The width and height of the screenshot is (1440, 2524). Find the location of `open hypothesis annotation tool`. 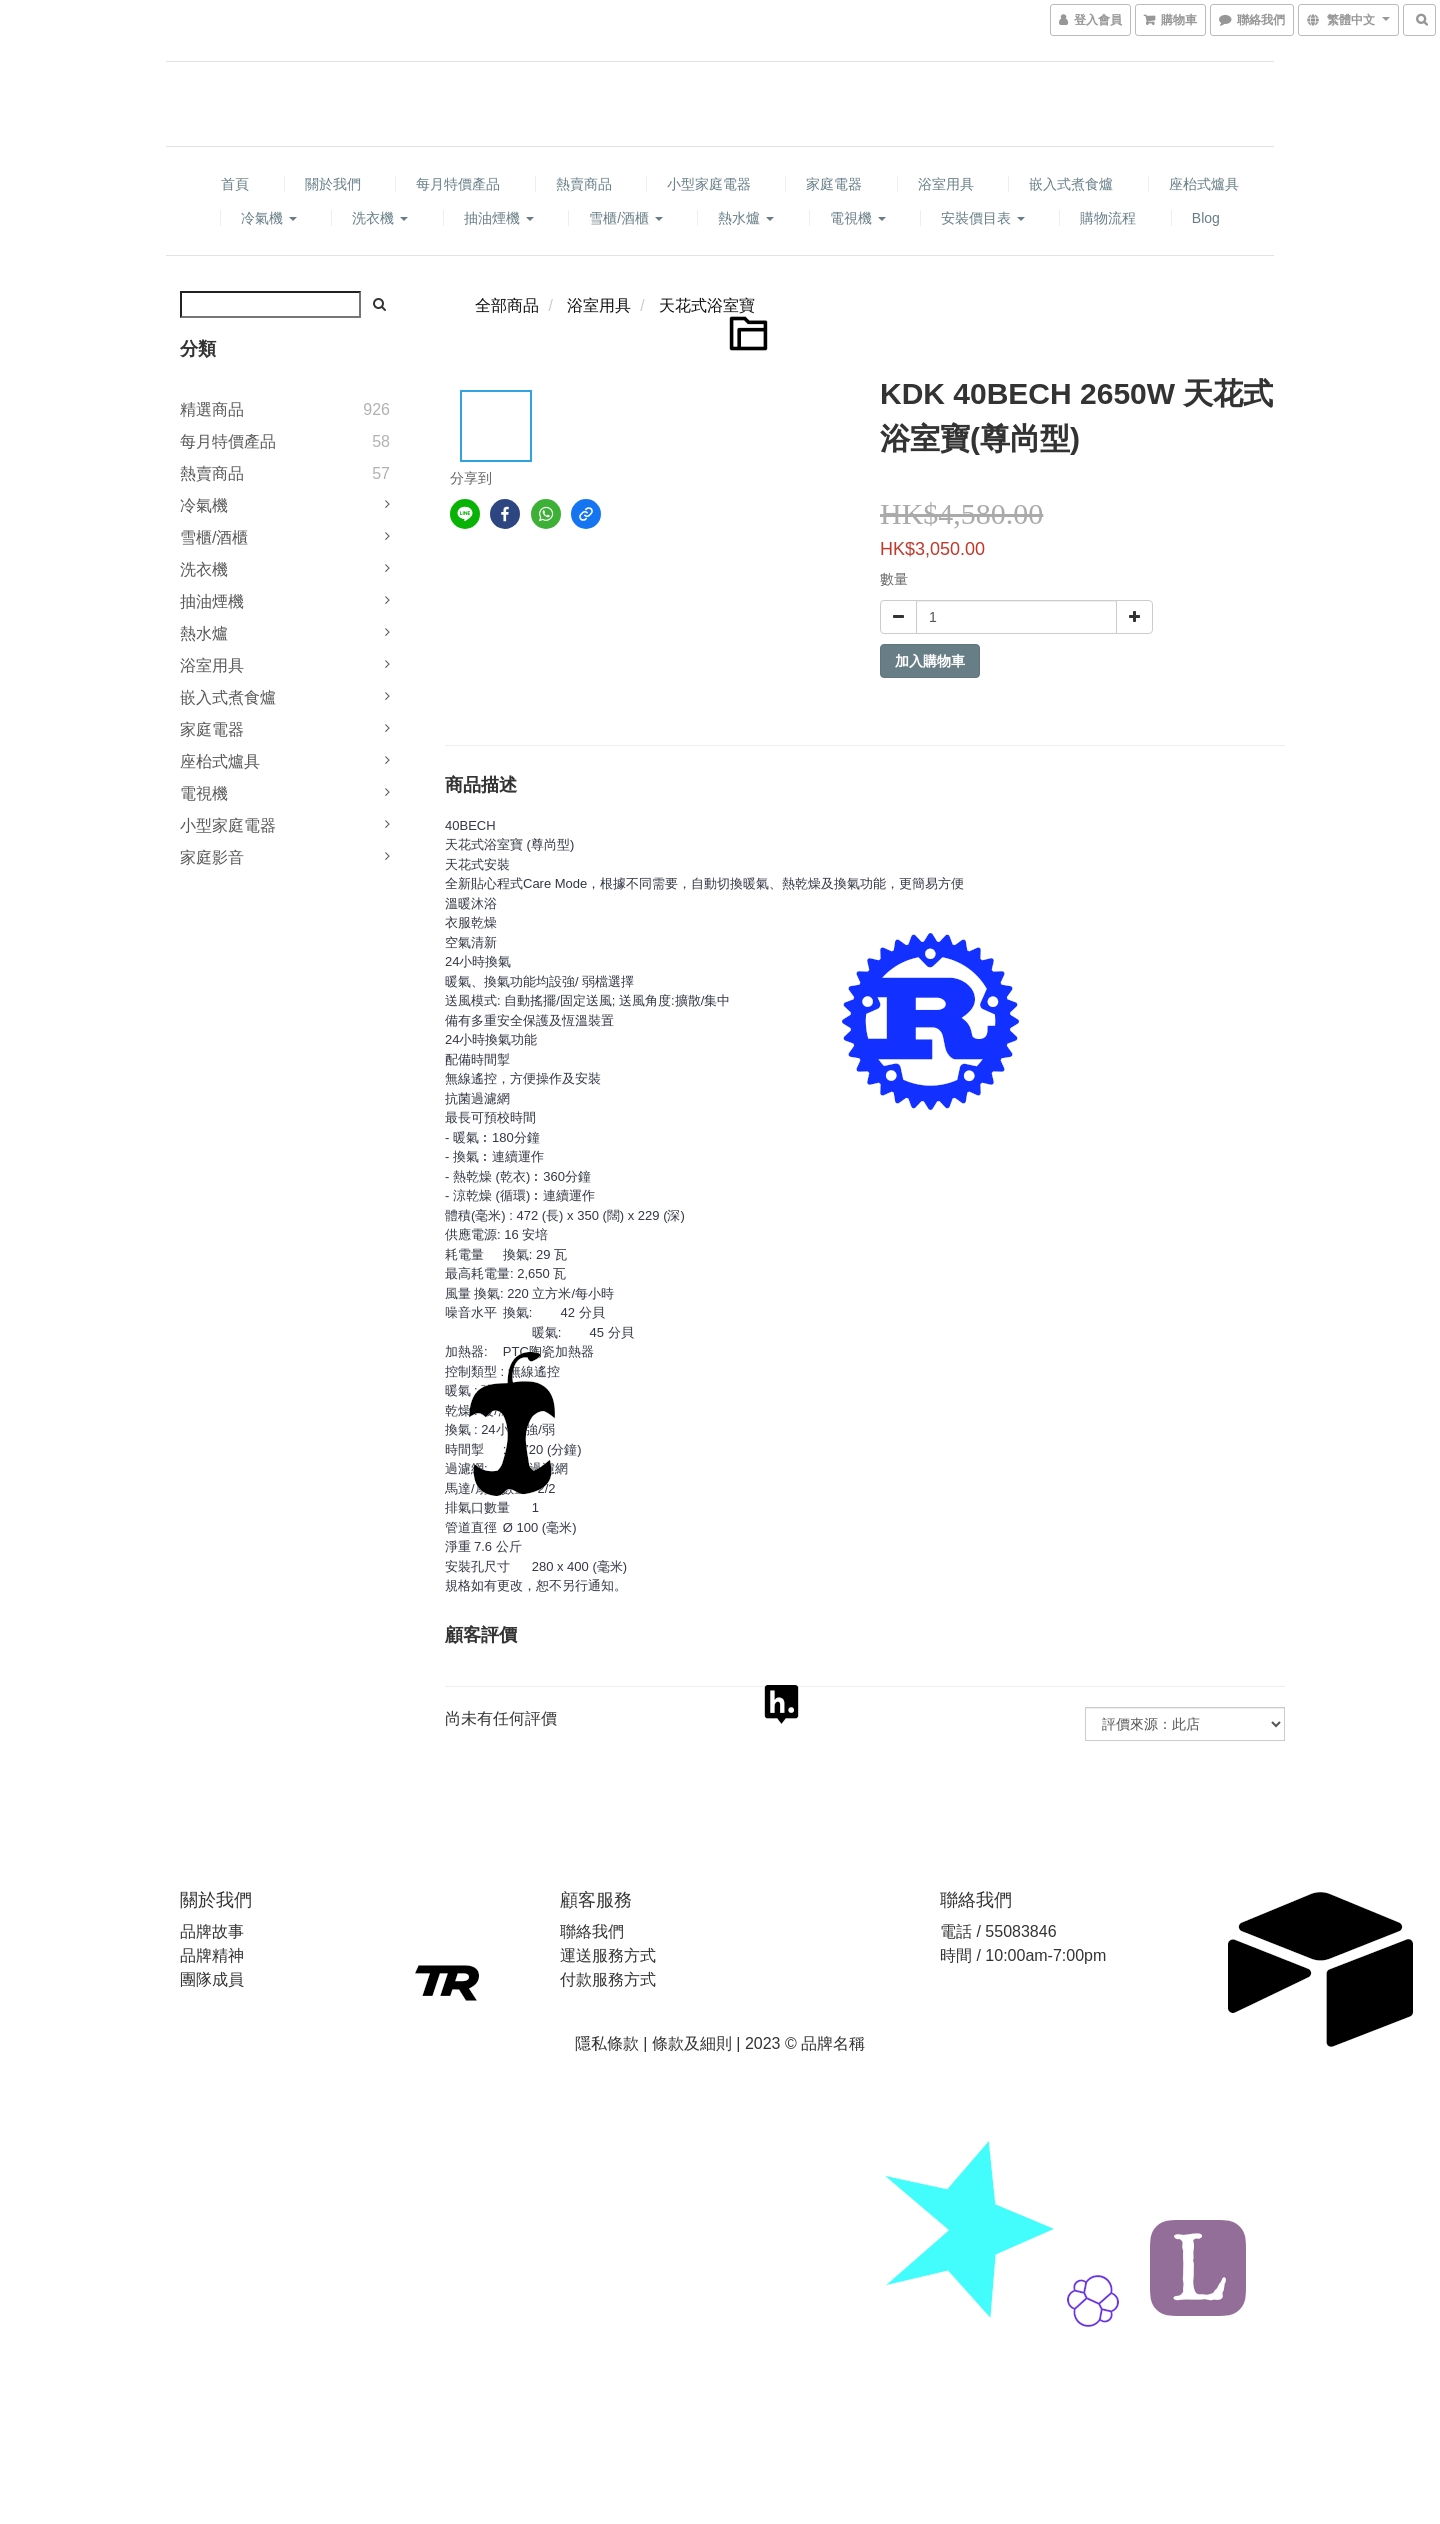

open hypothesis annotation tool is located at coordinates (781, 1704).